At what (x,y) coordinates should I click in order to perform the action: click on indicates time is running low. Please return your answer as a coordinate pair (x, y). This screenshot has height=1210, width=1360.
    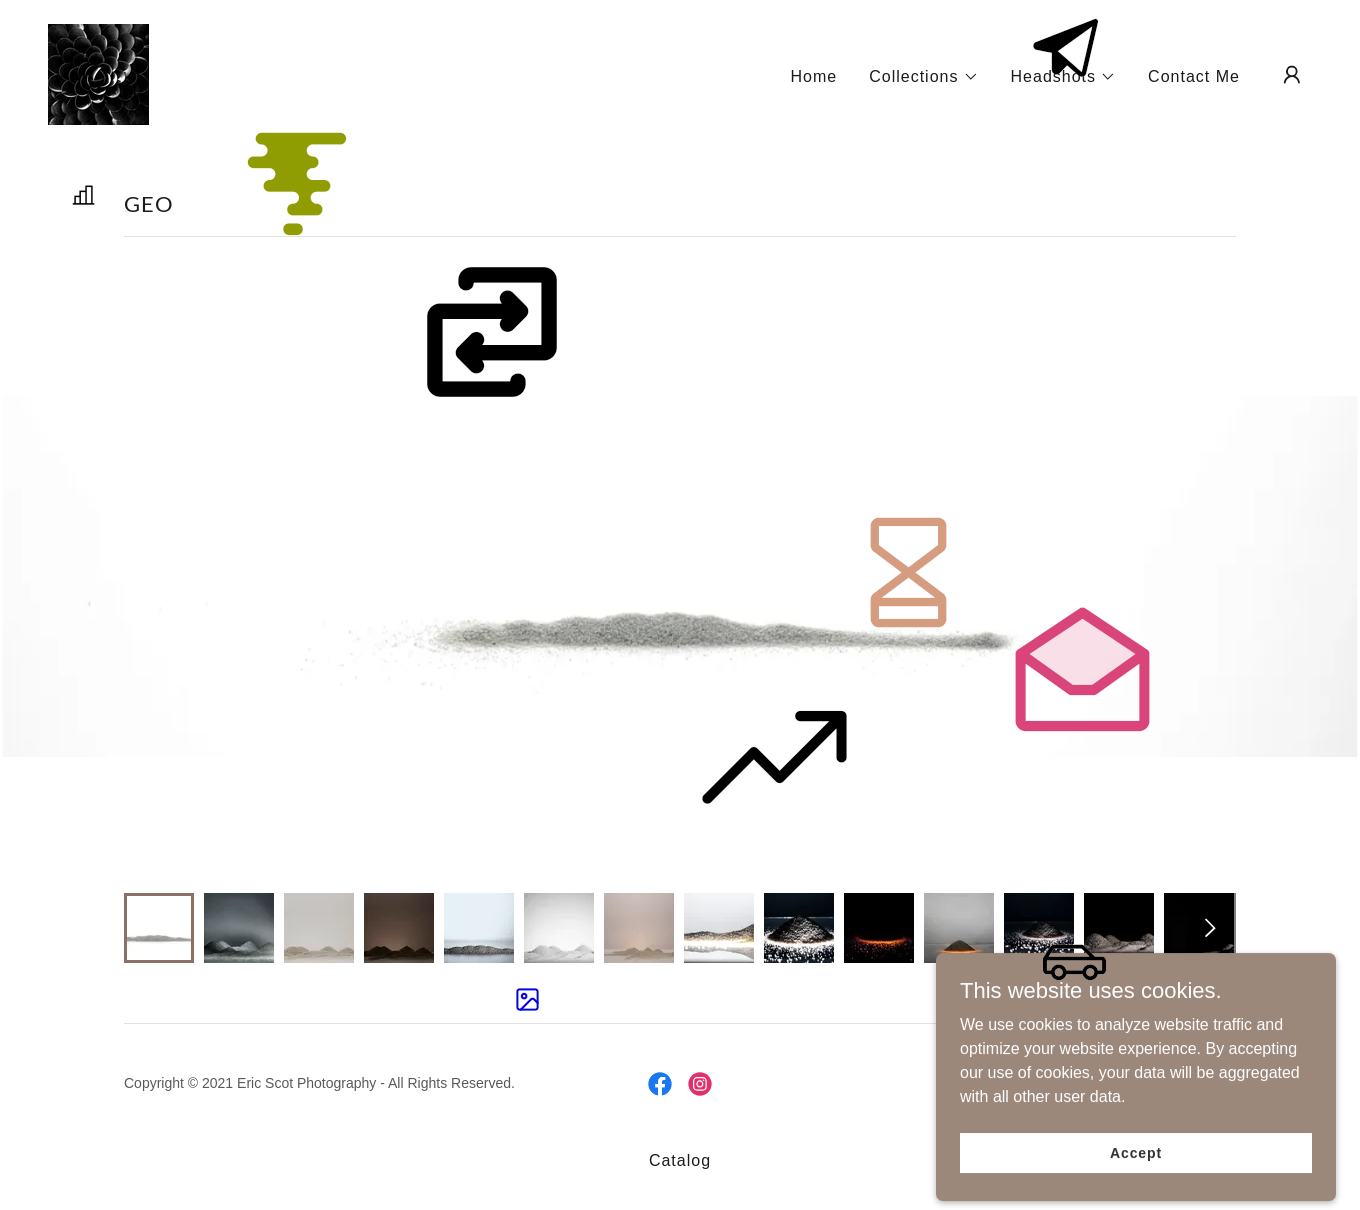
    Looking at the image, I should click on (908, 572).